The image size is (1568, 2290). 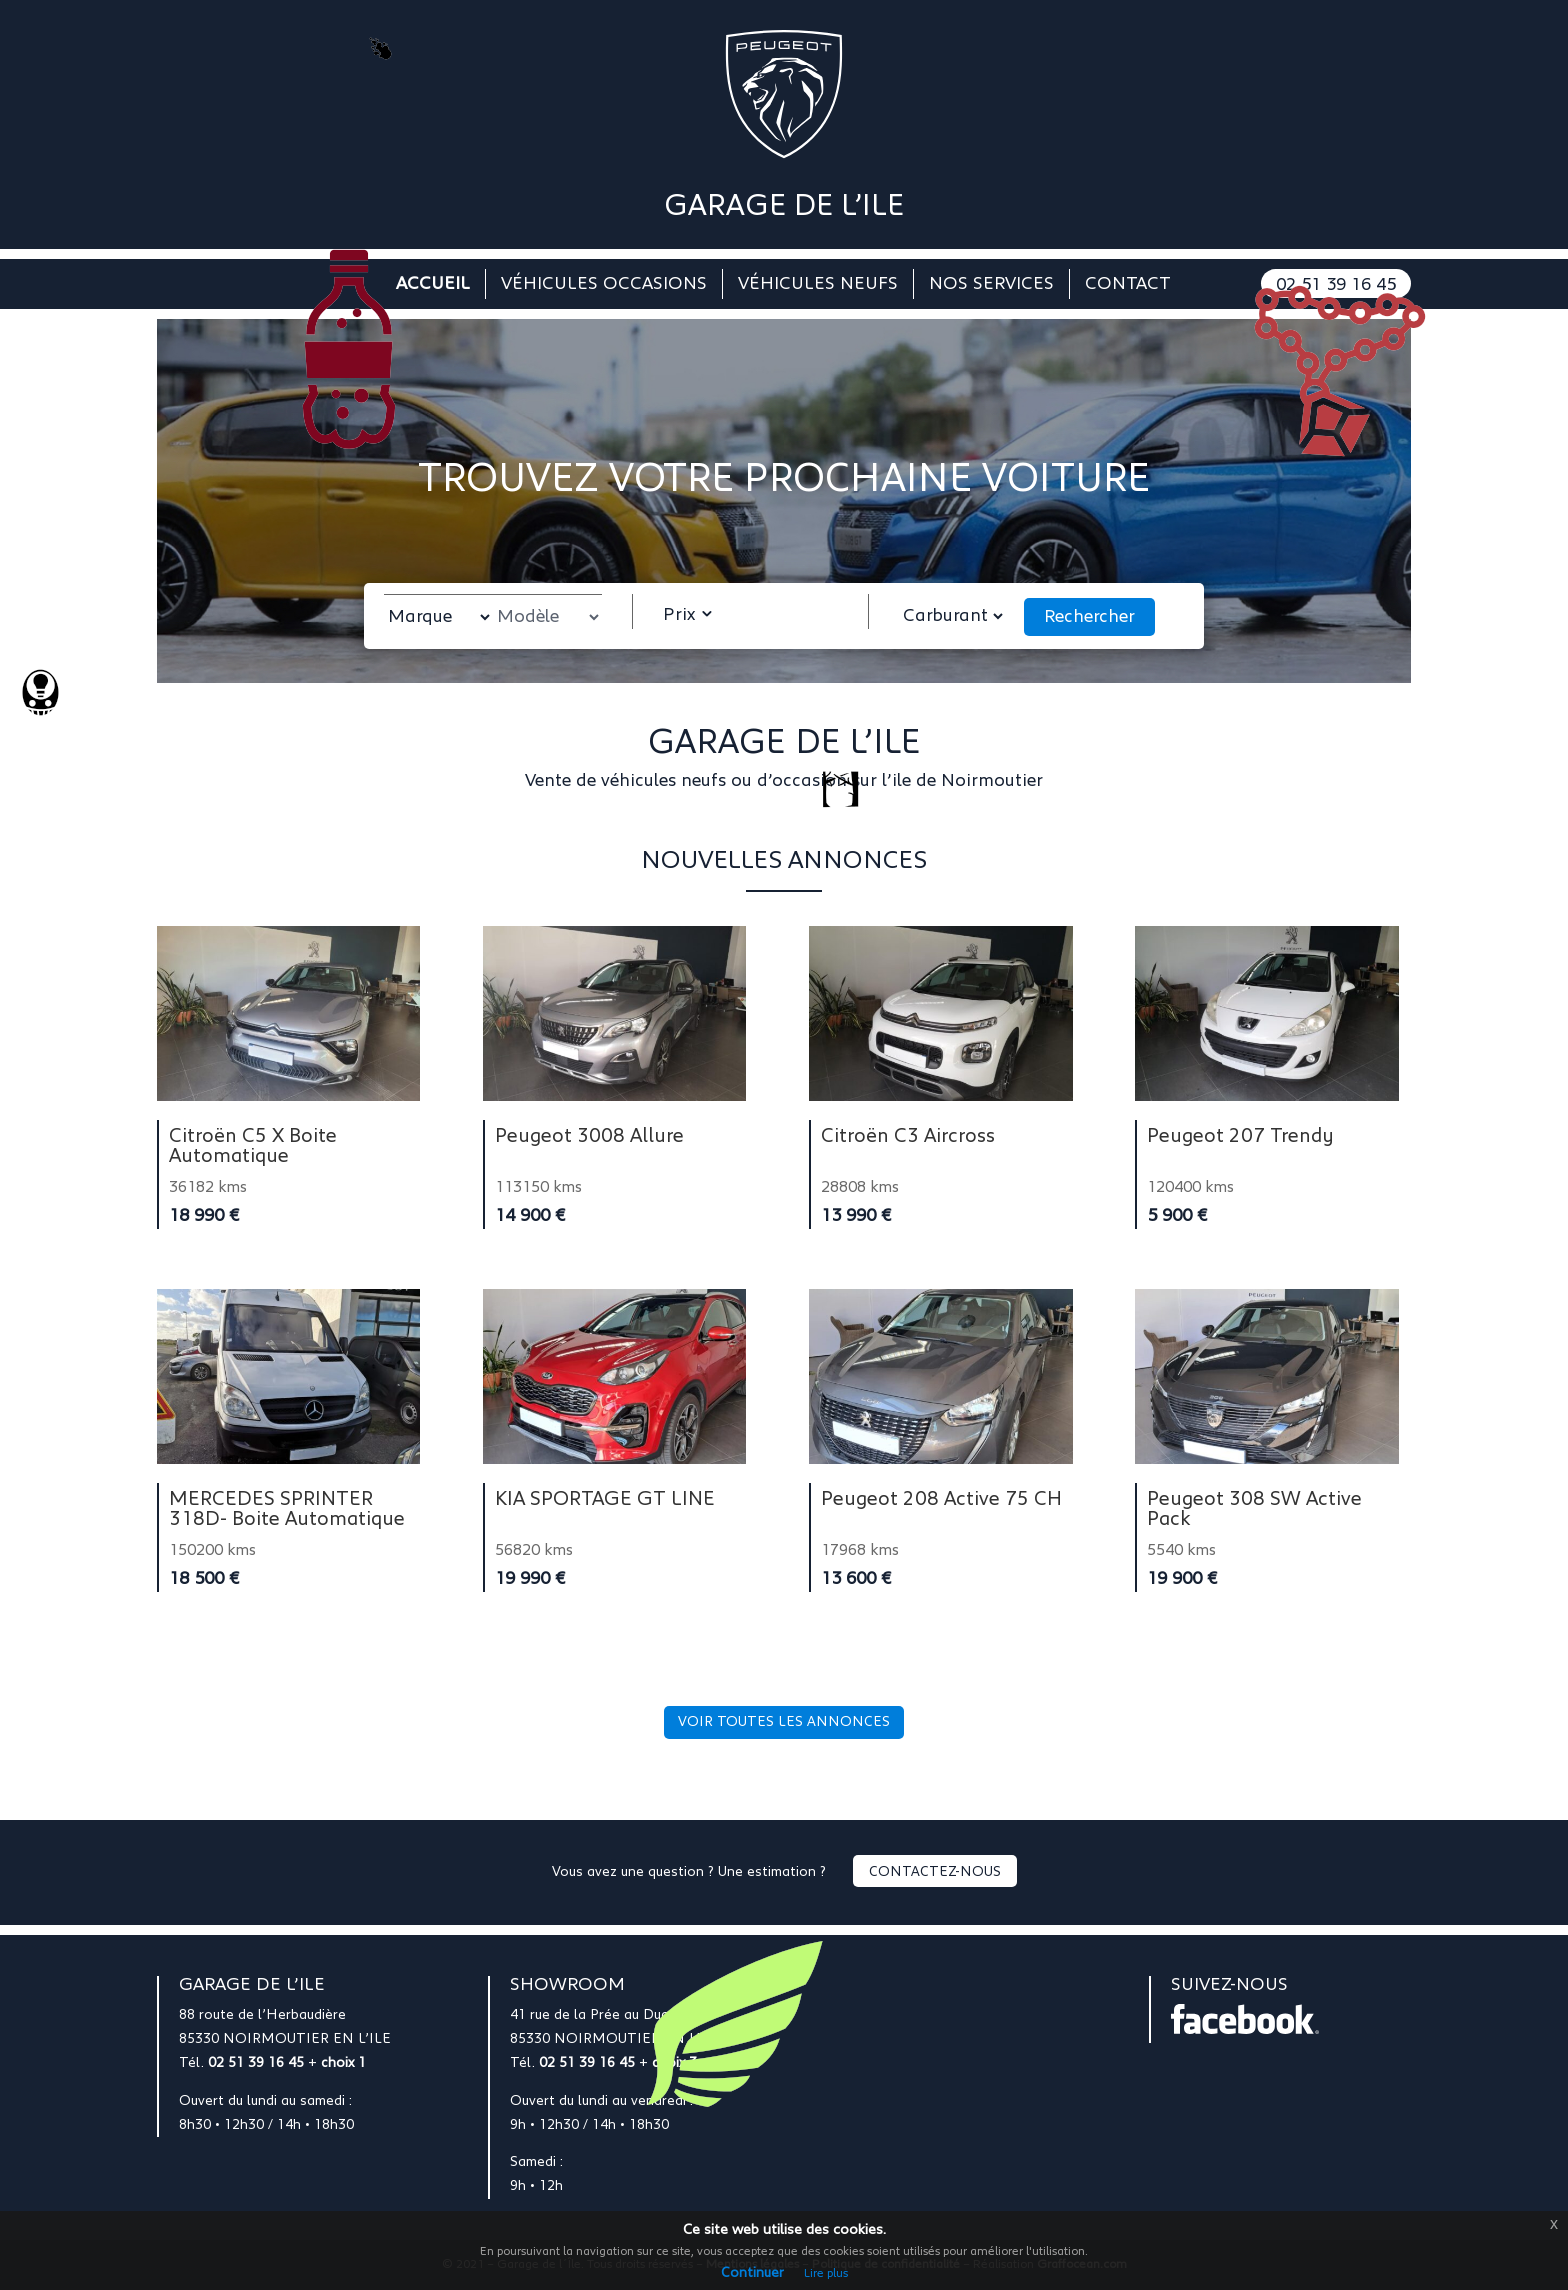 I want to click on select a beverage or drink item, so click(x=349, y=349).